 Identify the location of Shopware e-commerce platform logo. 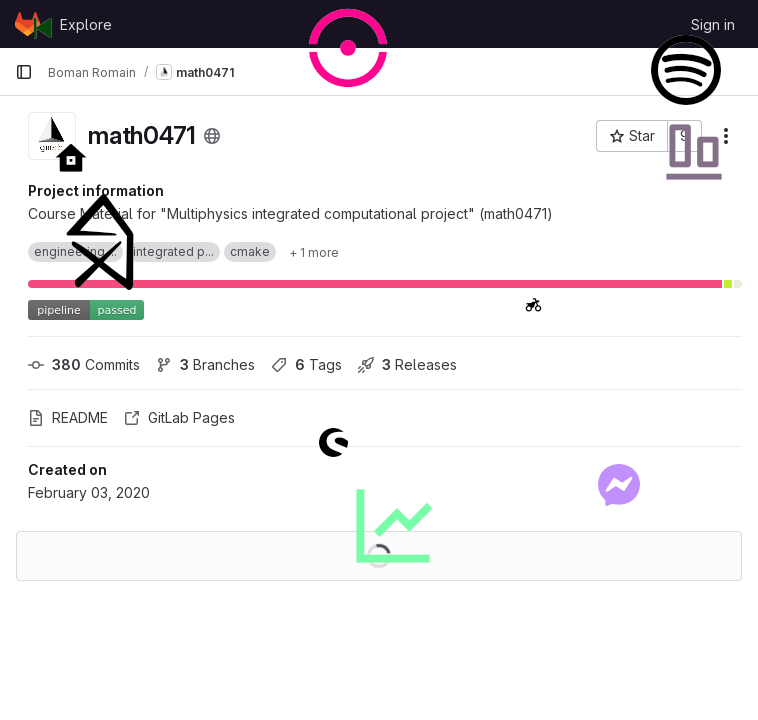
(333, 442).